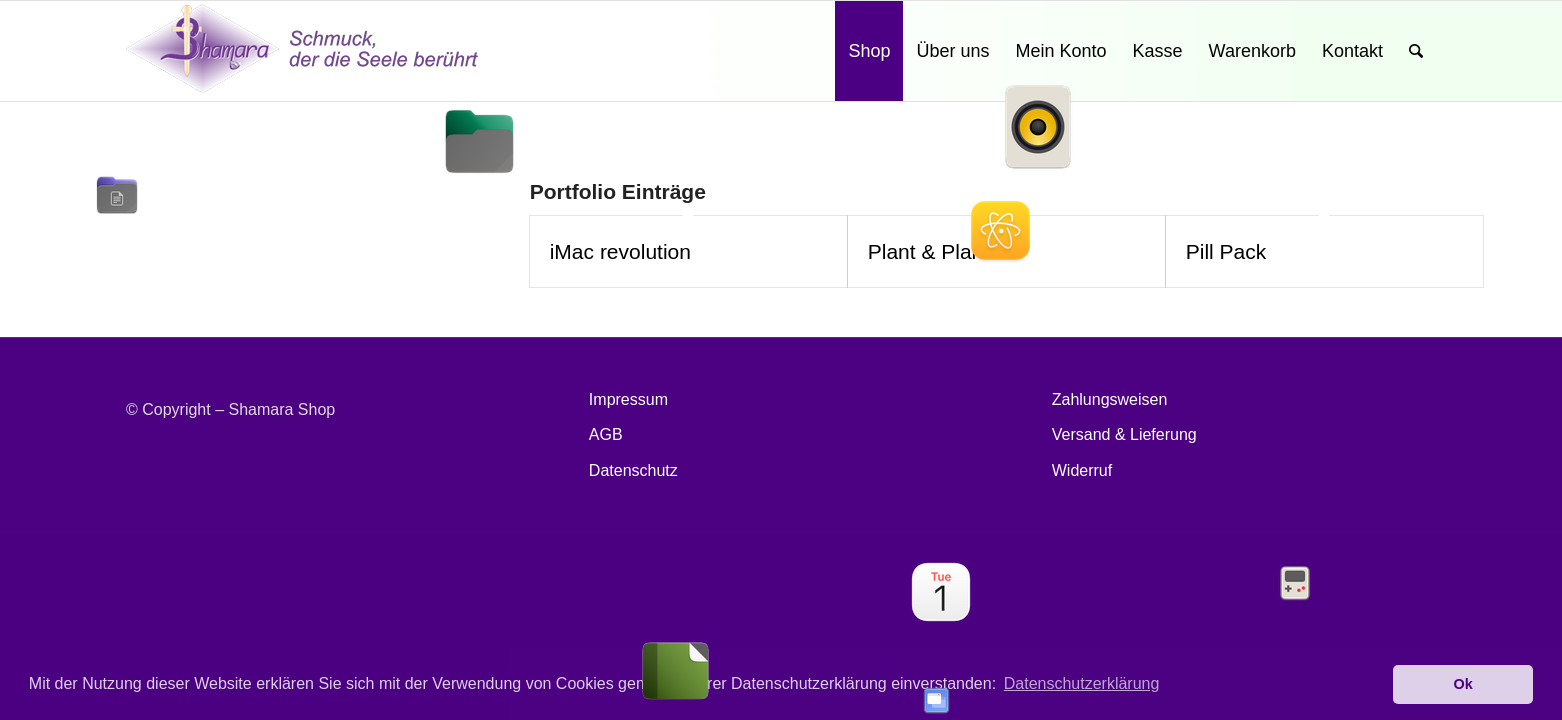 The height and width of the screenshot is (720, 1562). Describe the element at coordinates (1038, 127) in the screenshot. I see `open Rhythmbox music player` at that location.